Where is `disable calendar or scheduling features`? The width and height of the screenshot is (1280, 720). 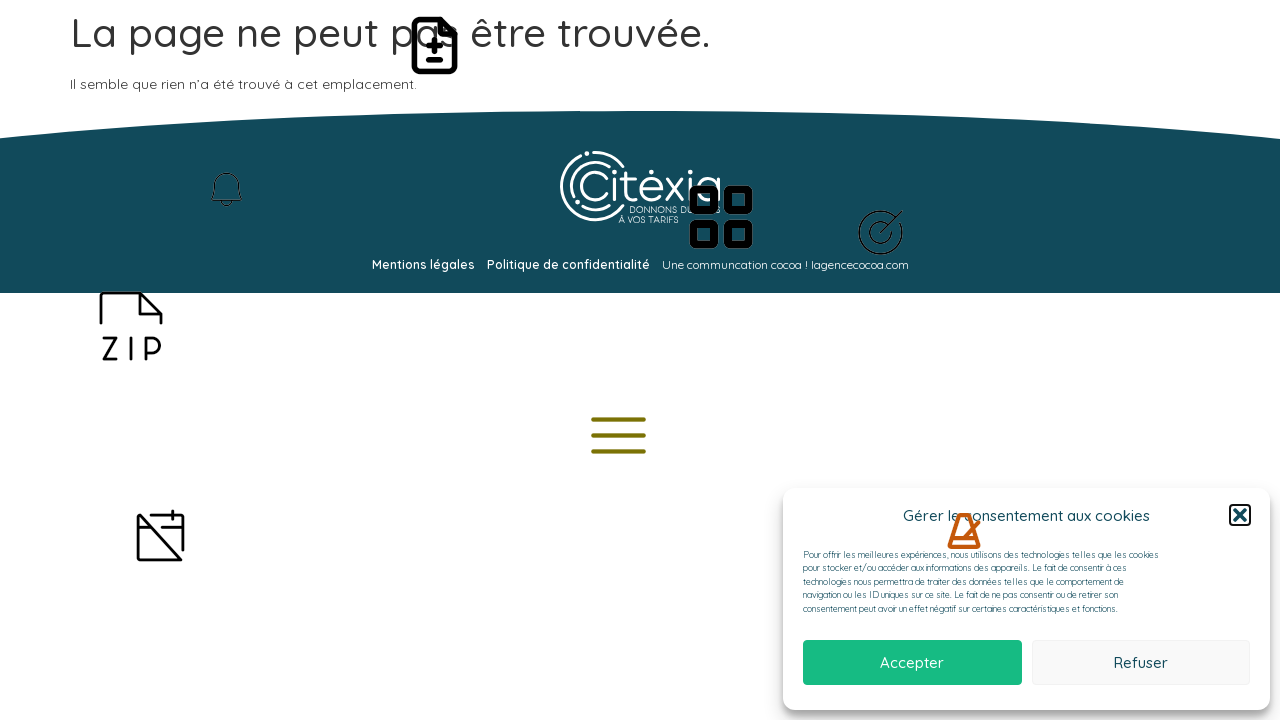
disable calendar or scheduling features is located at coordinates (160, 537).